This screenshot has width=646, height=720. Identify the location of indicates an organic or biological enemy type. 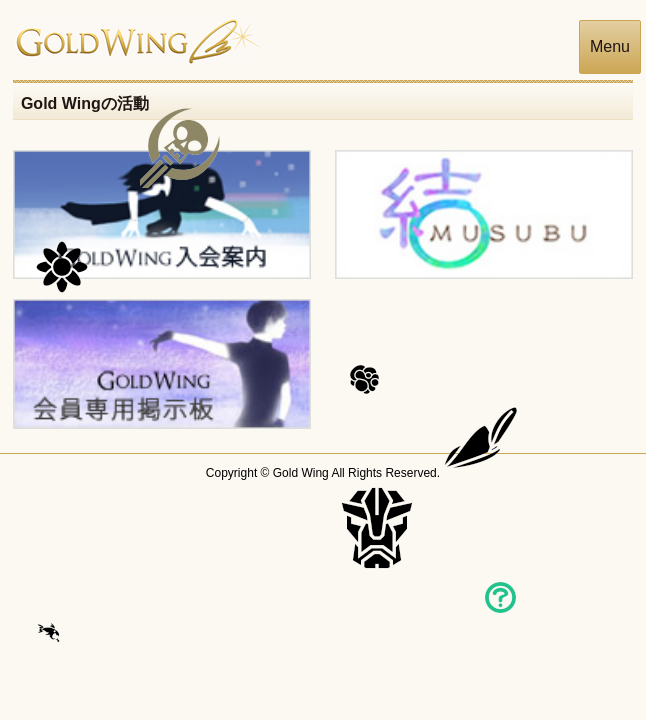
(364, 379).